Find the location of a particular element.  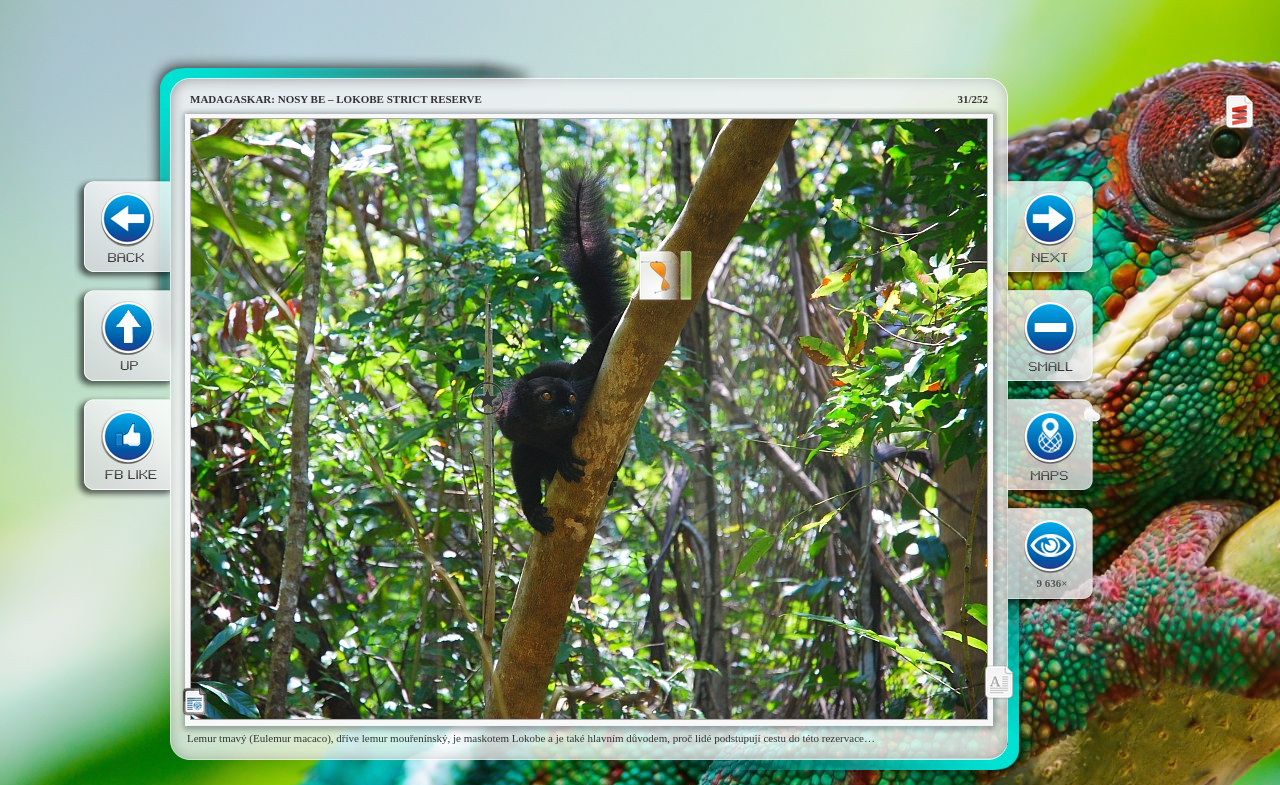

a scala programming language source file is located at coordinates (1239, 111).